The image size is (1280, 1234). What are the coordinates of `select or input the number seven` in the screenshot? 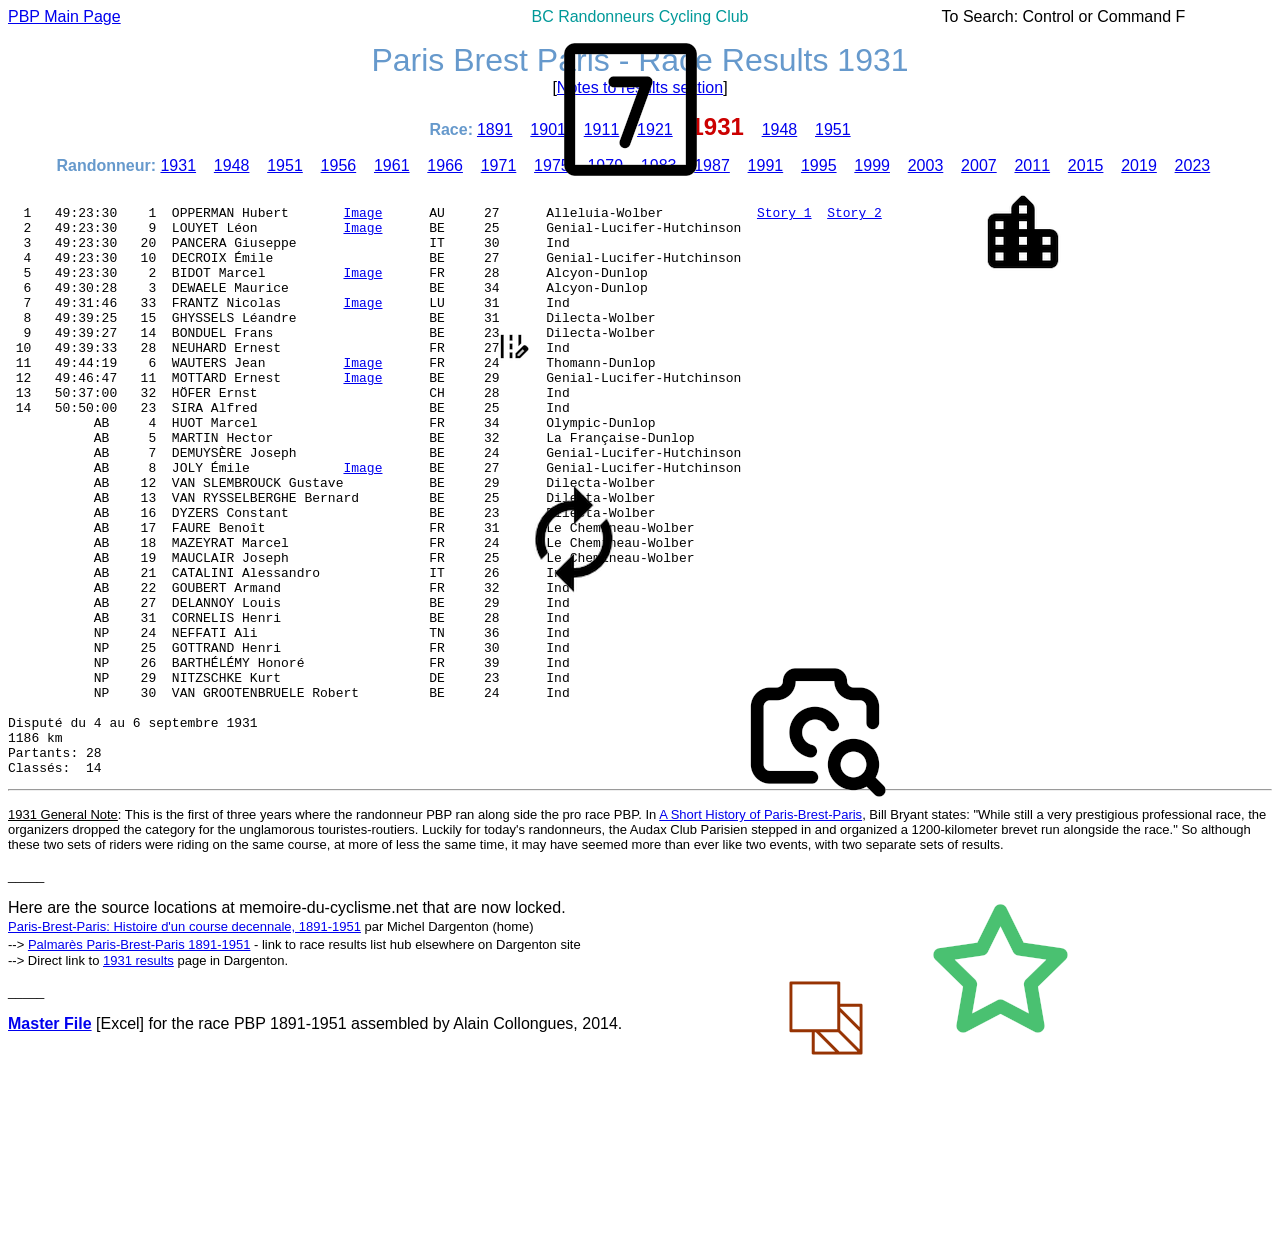 It's located at (630, 109).